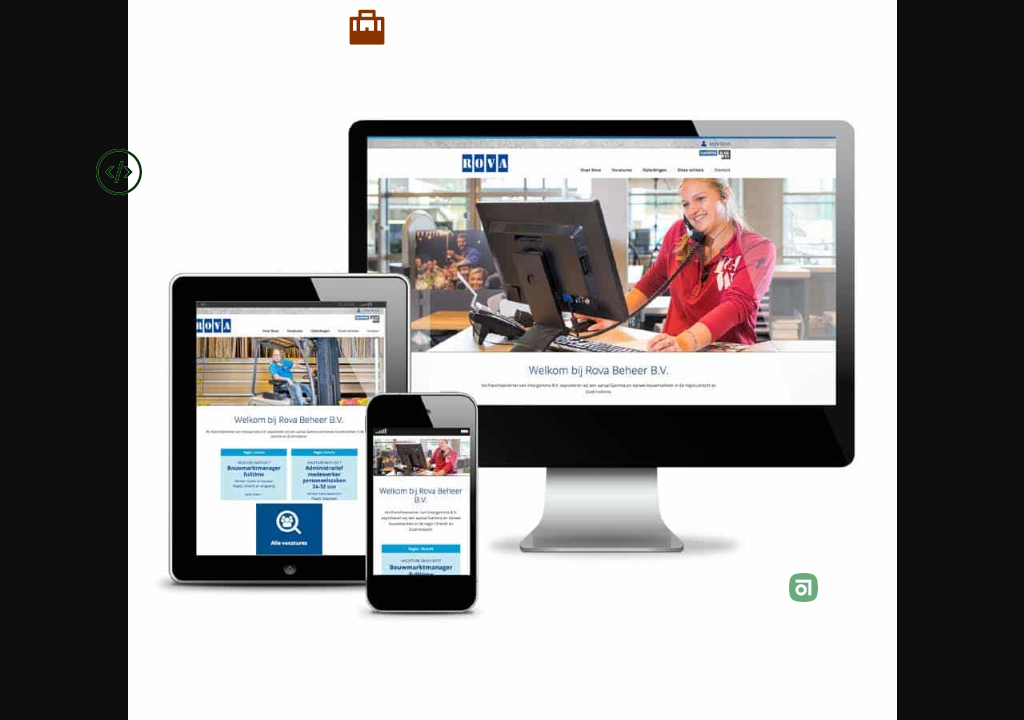  What do you see at coordinates (119, 172) in the screenshot?
I see `codecrafters logo` at bounding box center [119, 172].